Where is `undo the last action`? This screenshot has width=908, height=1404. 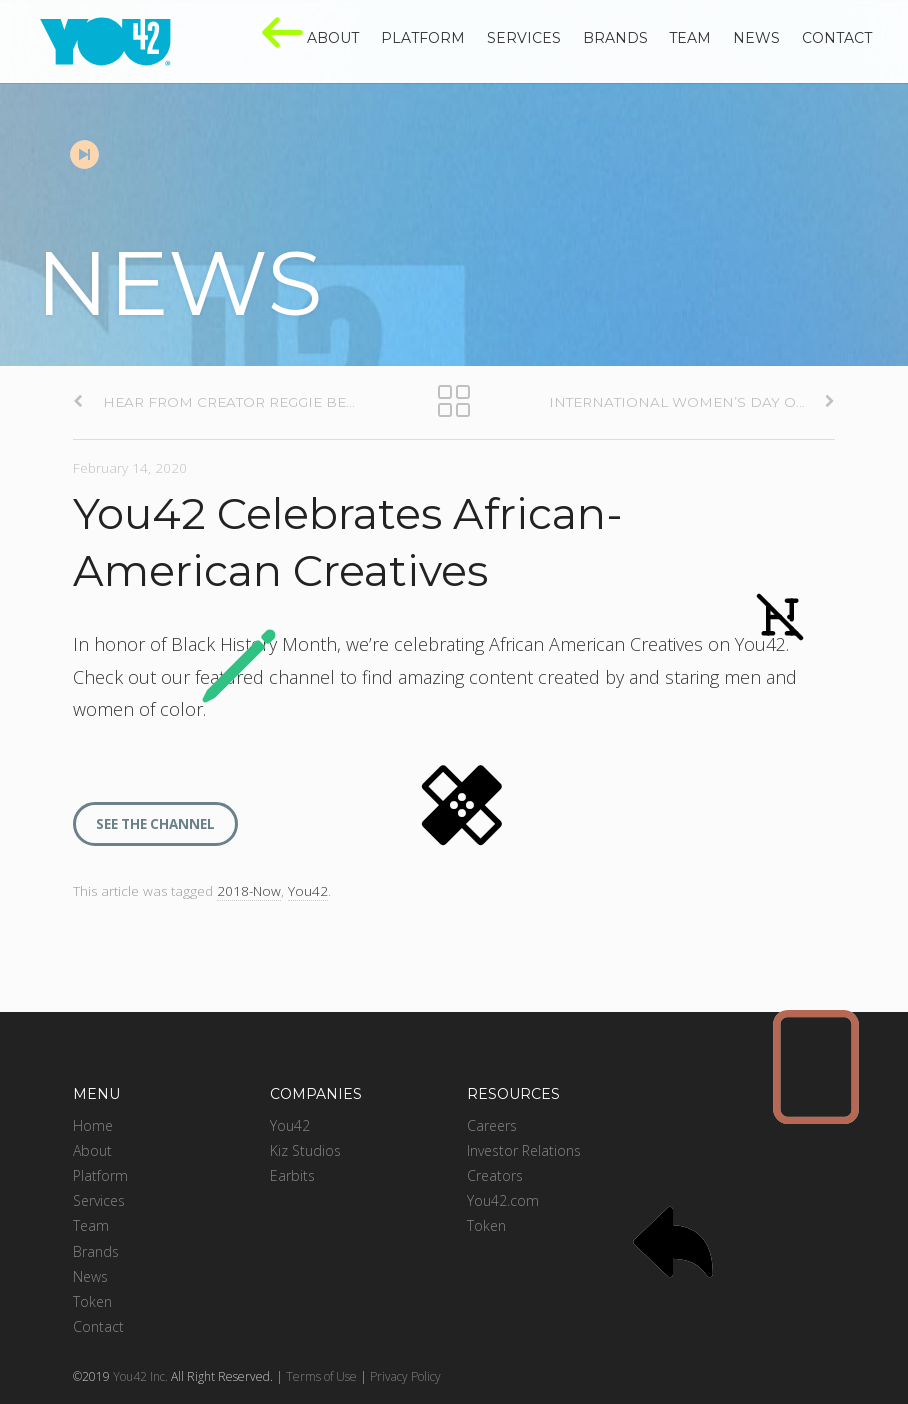
undo the last action is located at coordinates (673, 1242).